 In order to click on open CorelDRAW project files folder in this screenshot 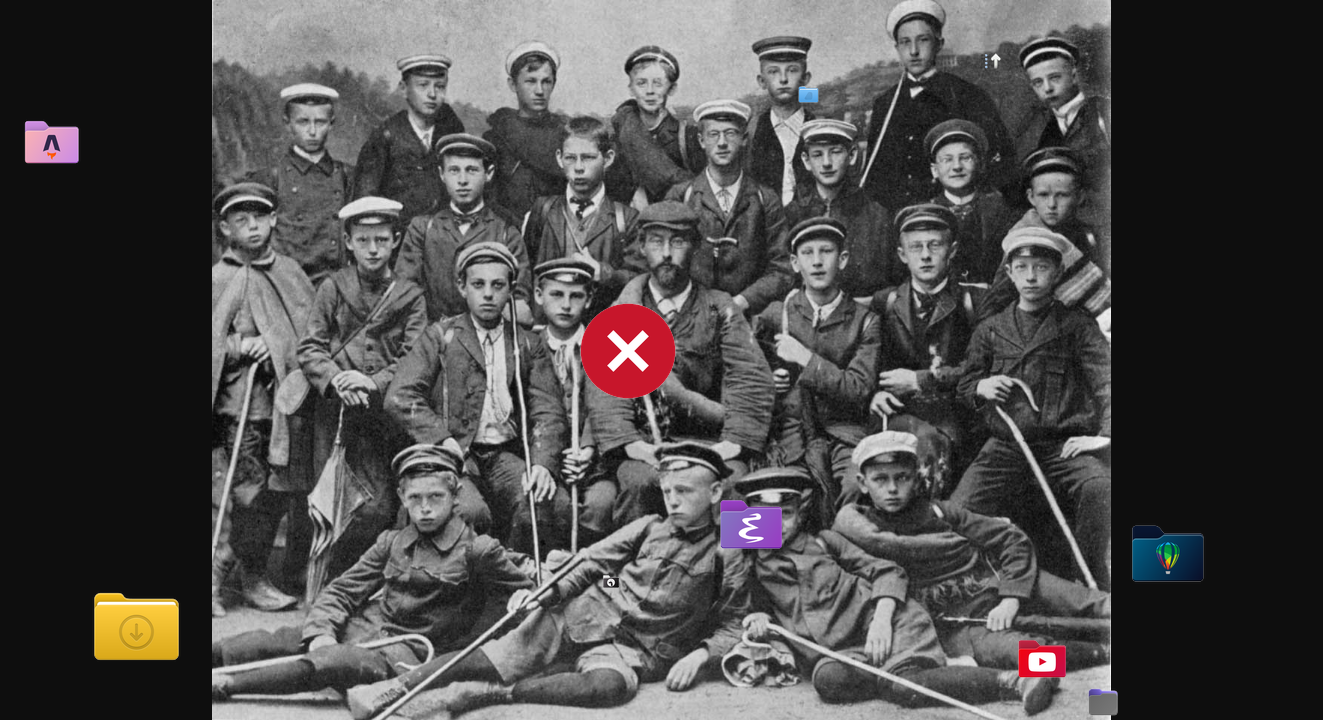, I will do `click(1167, 555)`.